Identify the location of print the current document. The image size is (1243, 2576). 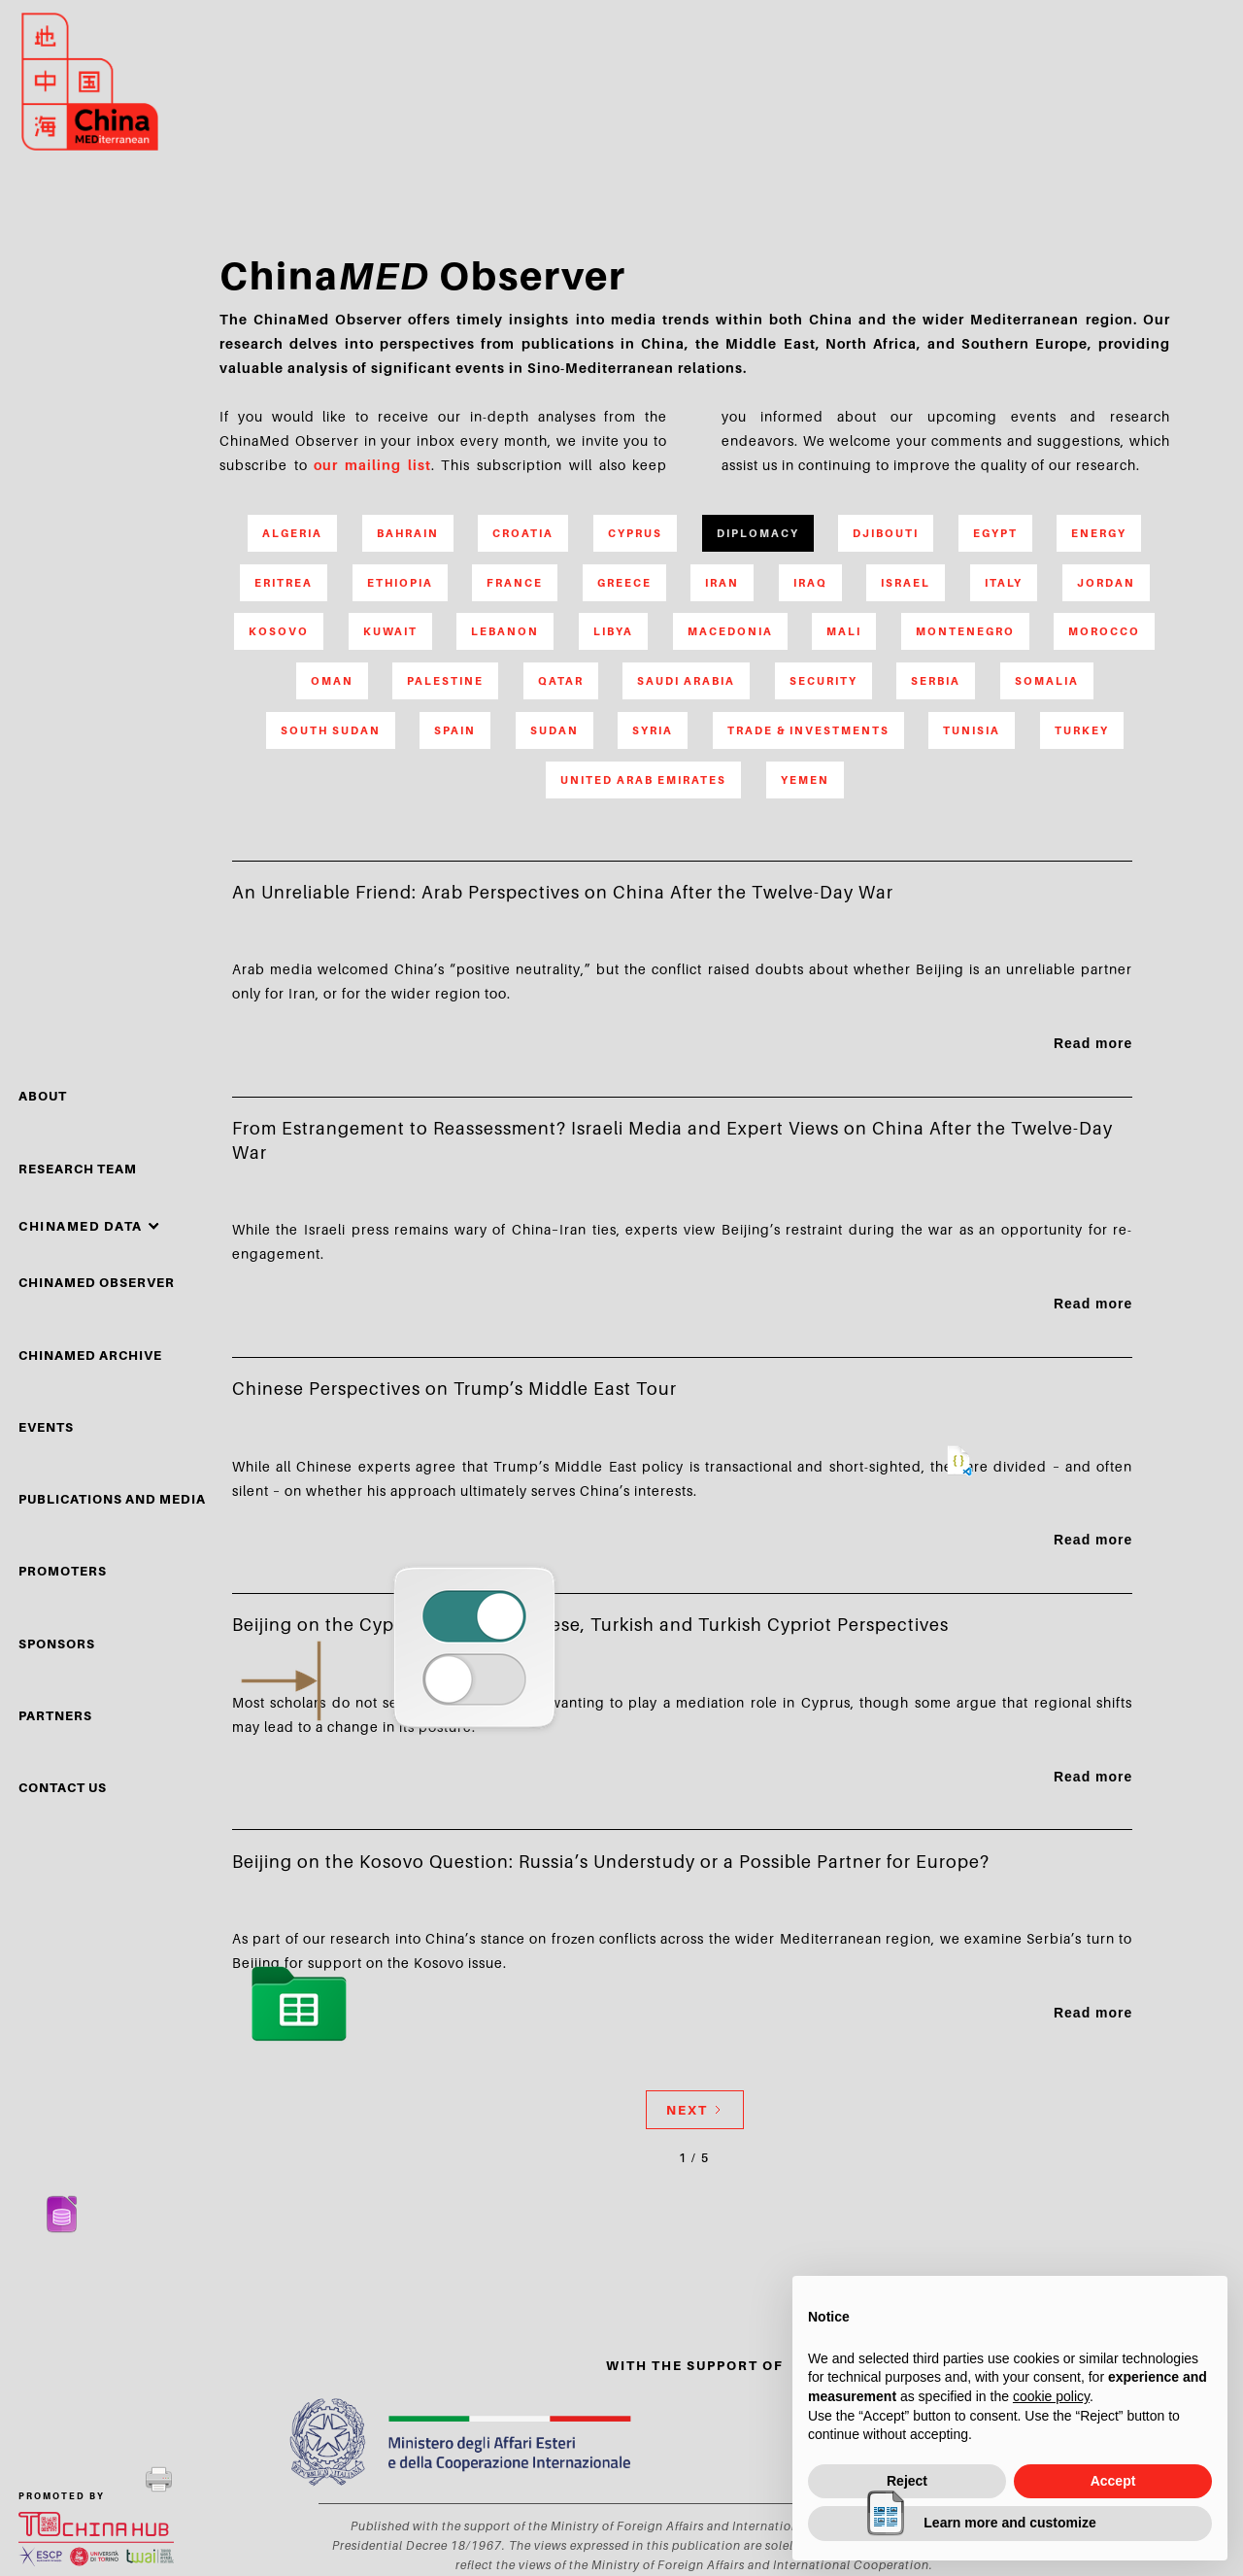
(158, 2479).